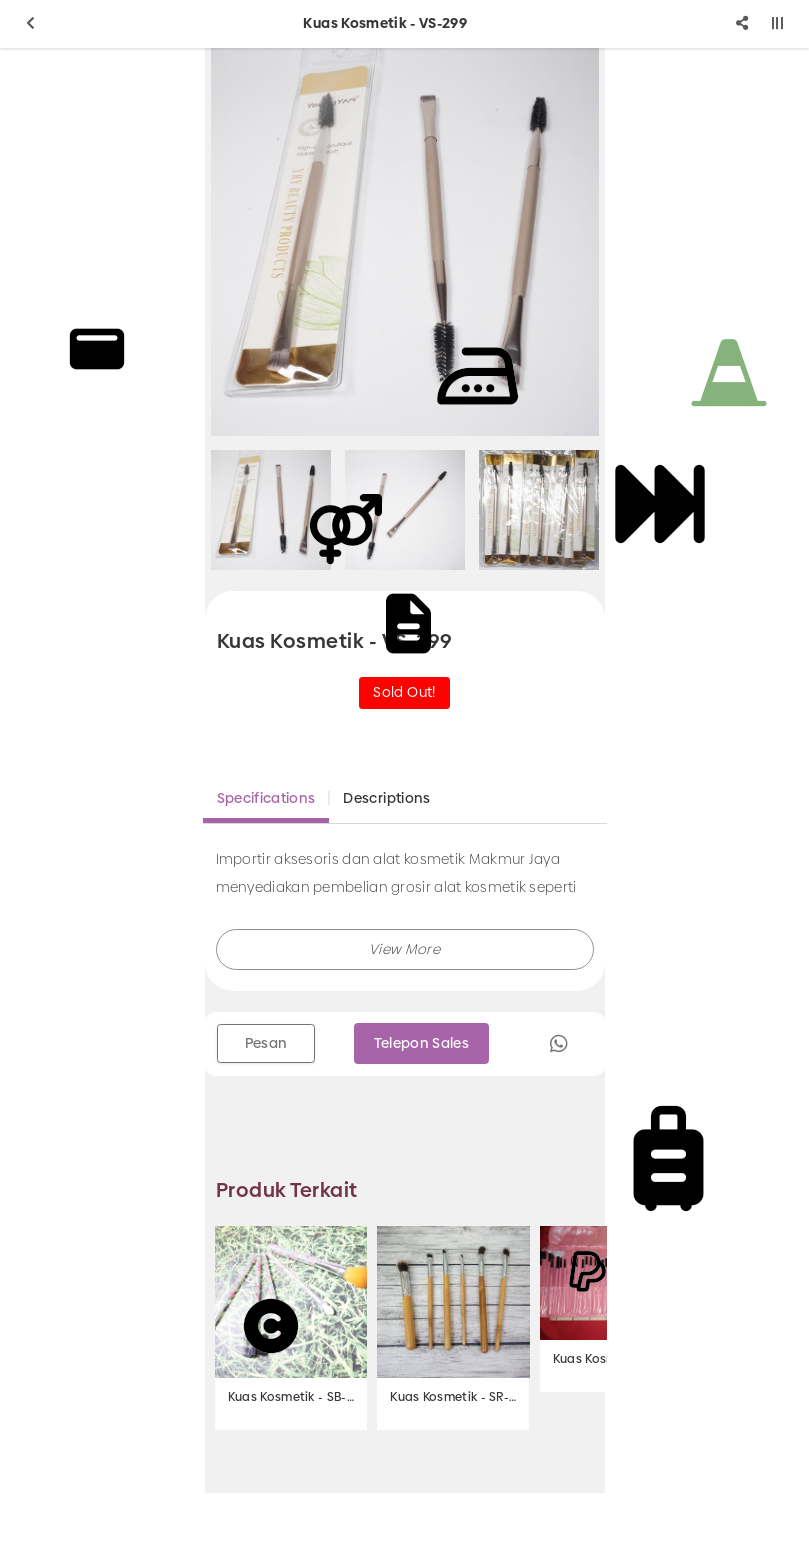 The width and height of the screenshot is (809, 1556). Describe the element at coordinates (408, 623) in the screenshot. I see `view document details` at that location.